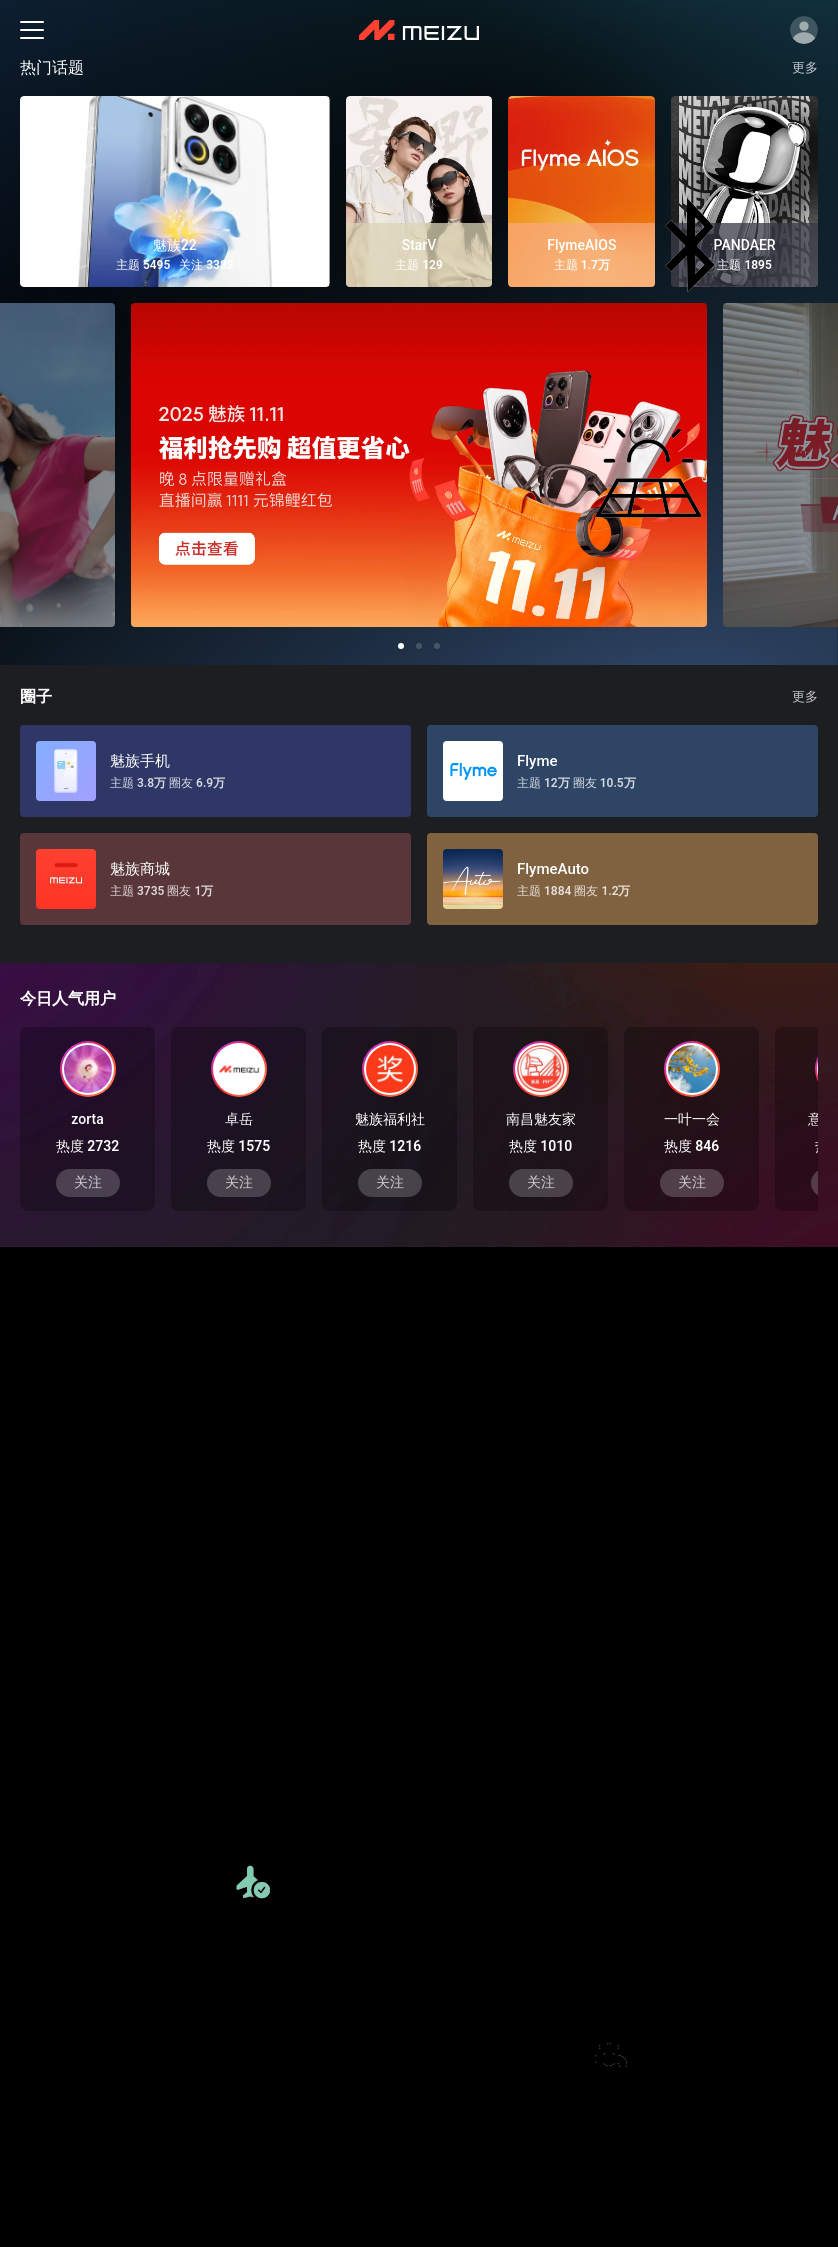 The height and width of the screenshot is (2247, 838). What do you see at coordinates (611, 2057) in the screenshot?
I see `access water or plumbing settings` at bounding box center [611, 2057].